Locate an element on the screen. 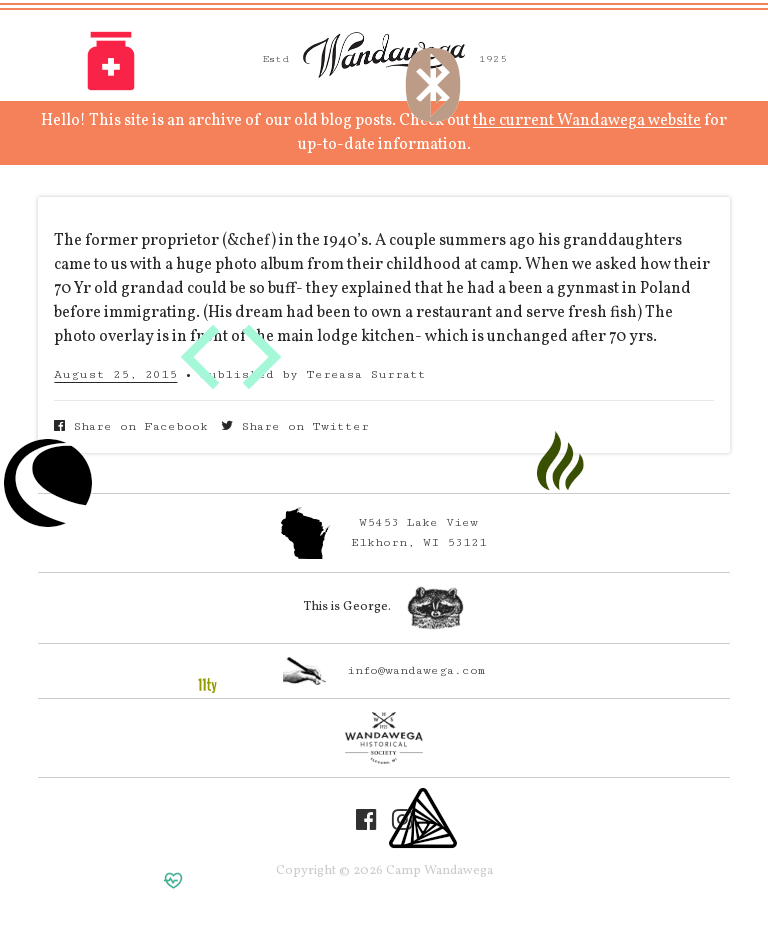  indicates hot or trending content is located at coordinates (561, 462).